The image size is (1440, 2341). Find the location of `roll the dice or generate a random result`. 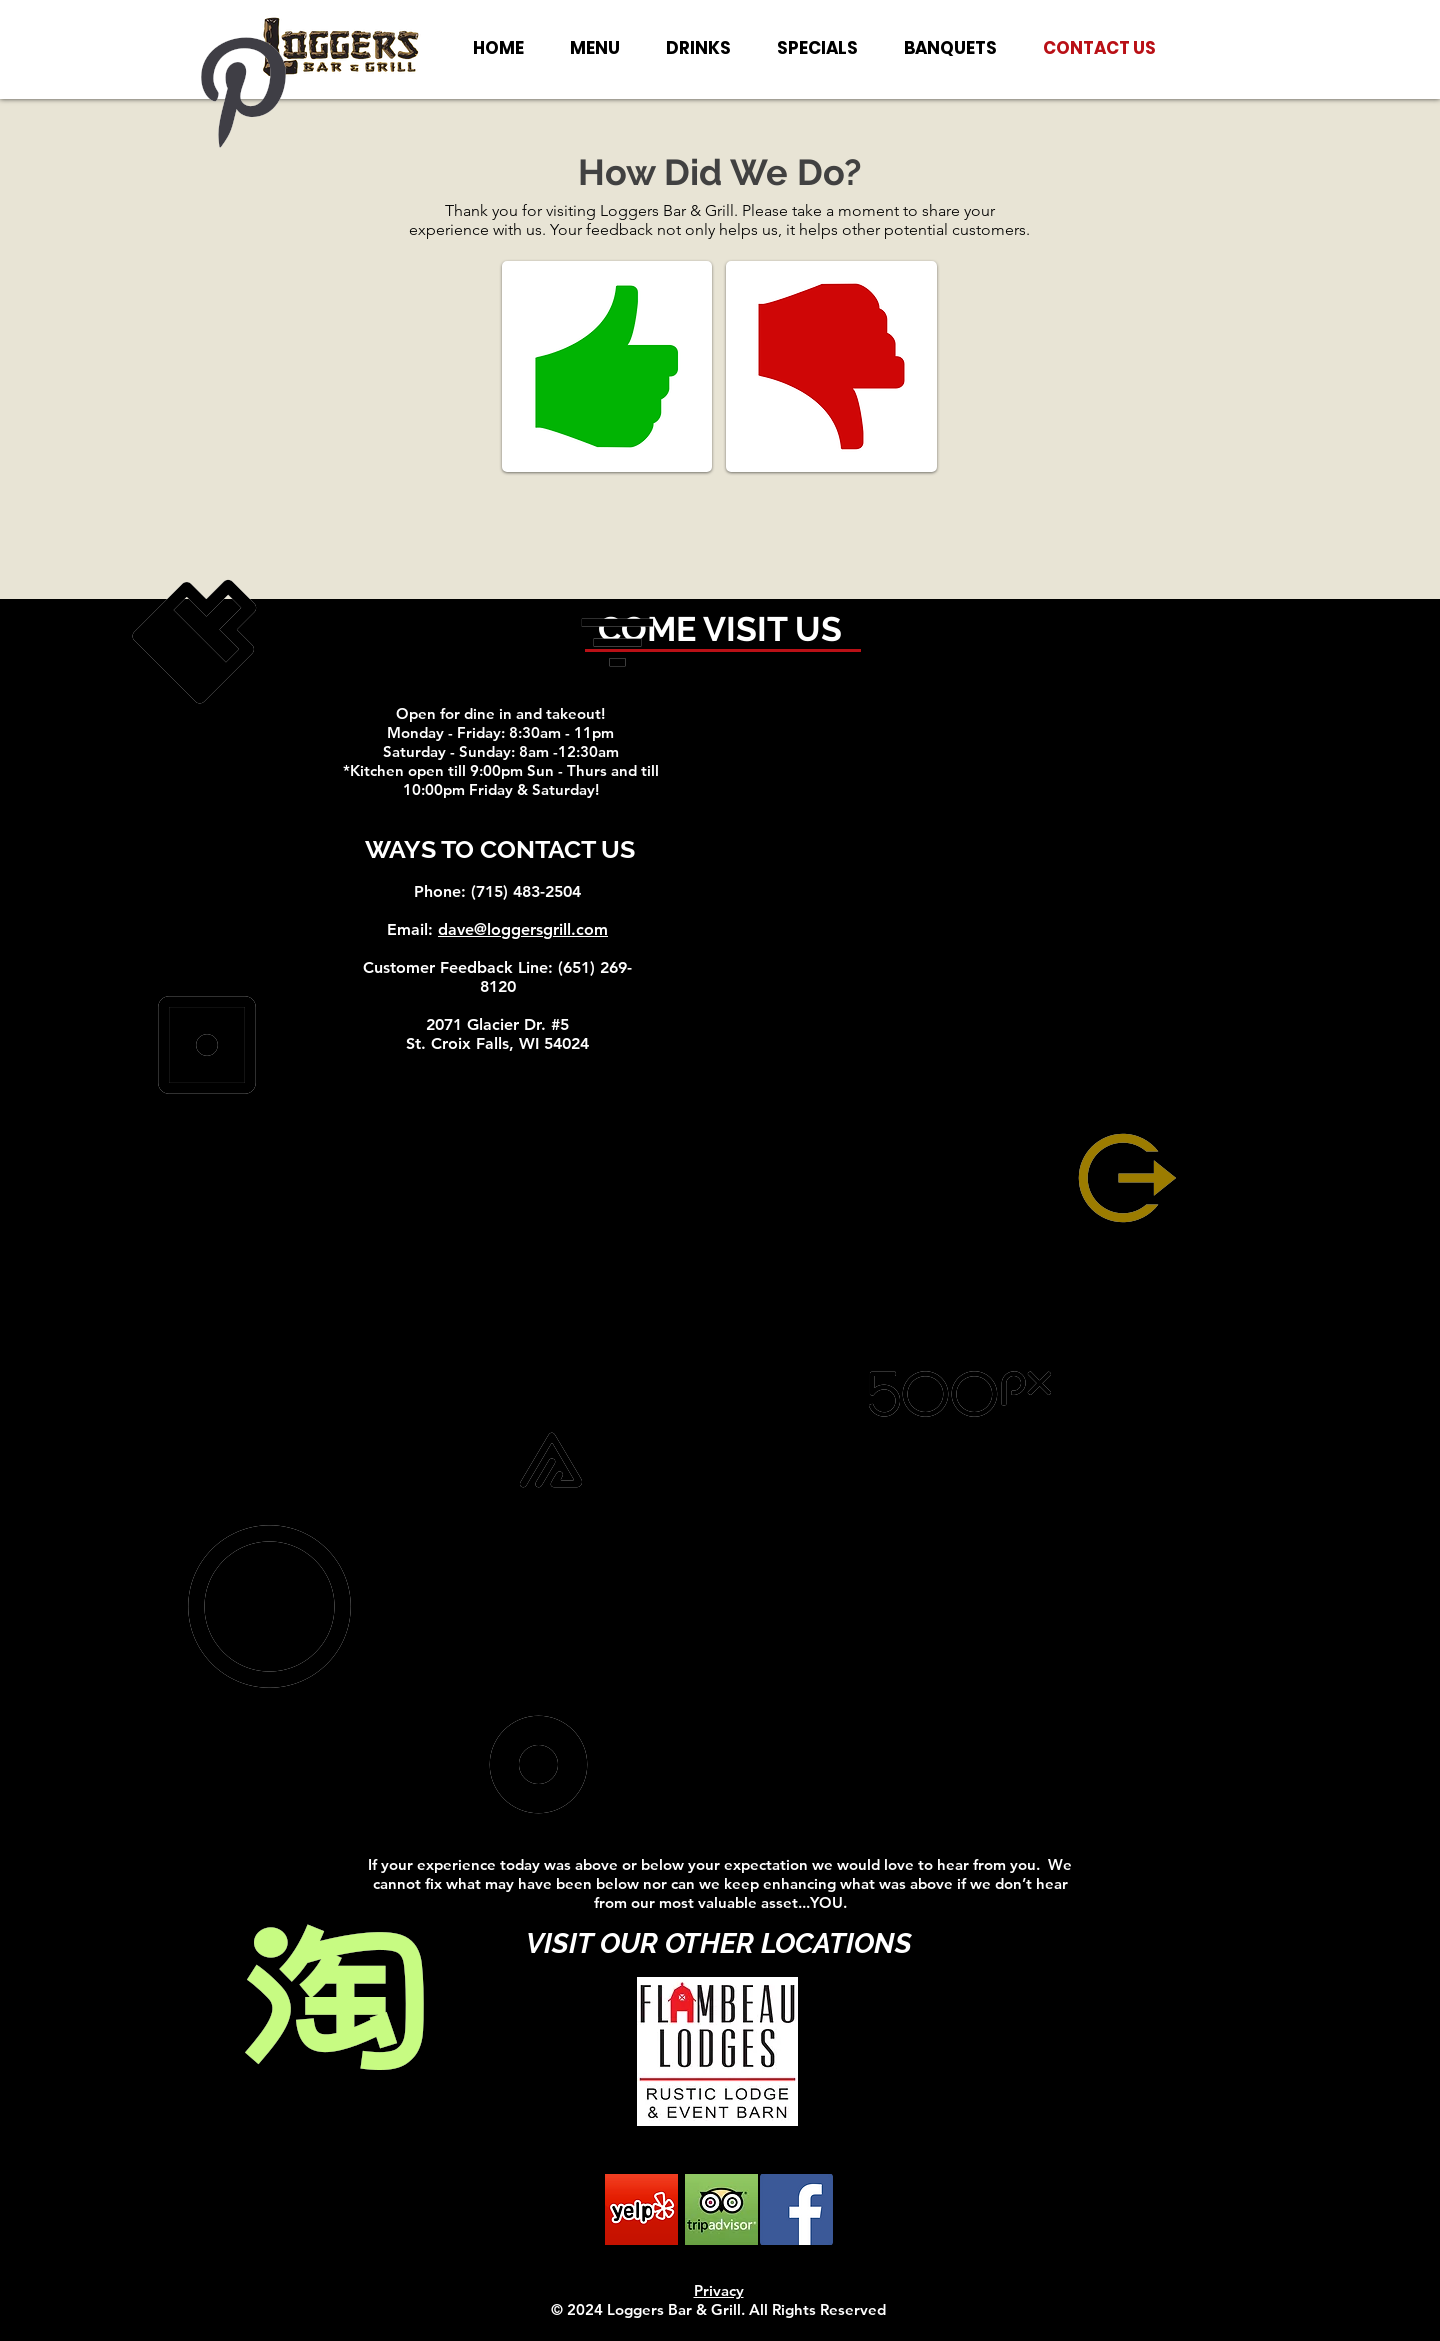

roll the dice or generate a random result is located at coordinates (207, 1045).